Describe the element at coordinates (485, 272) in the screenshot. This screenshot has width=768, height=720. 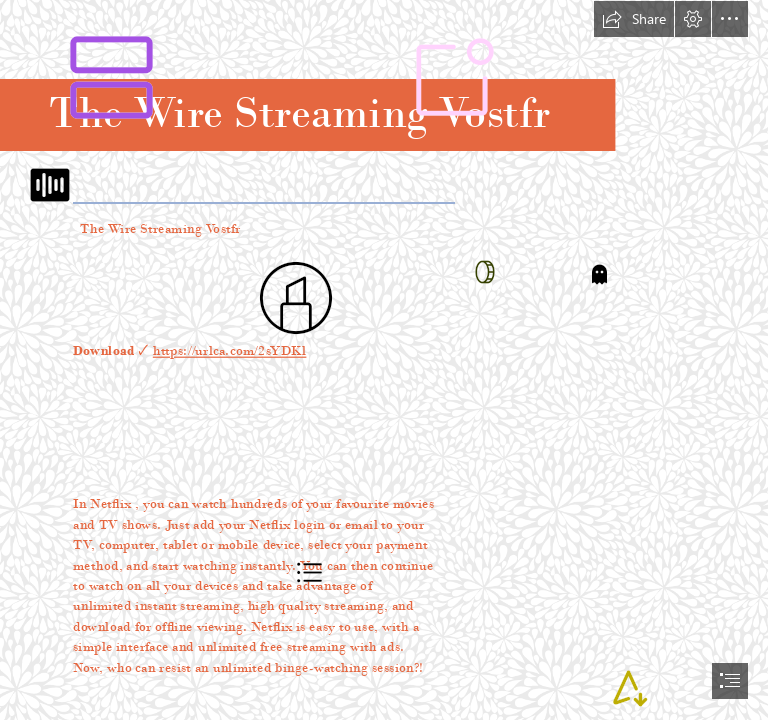
I see `view account balance or currency` at that location.